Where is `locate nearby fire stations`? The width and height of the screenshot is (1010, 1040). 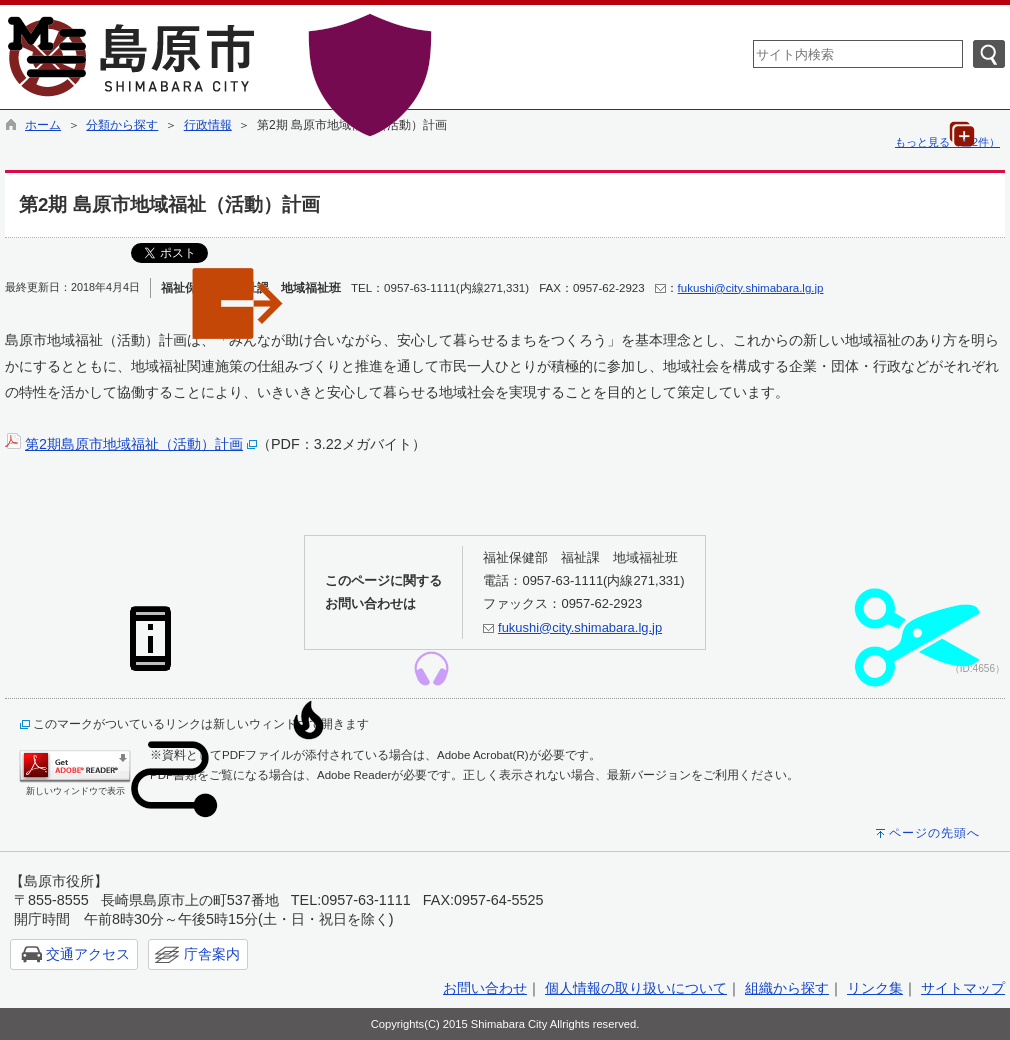
locate nearby fire stations is located at coordinates (308, 720).